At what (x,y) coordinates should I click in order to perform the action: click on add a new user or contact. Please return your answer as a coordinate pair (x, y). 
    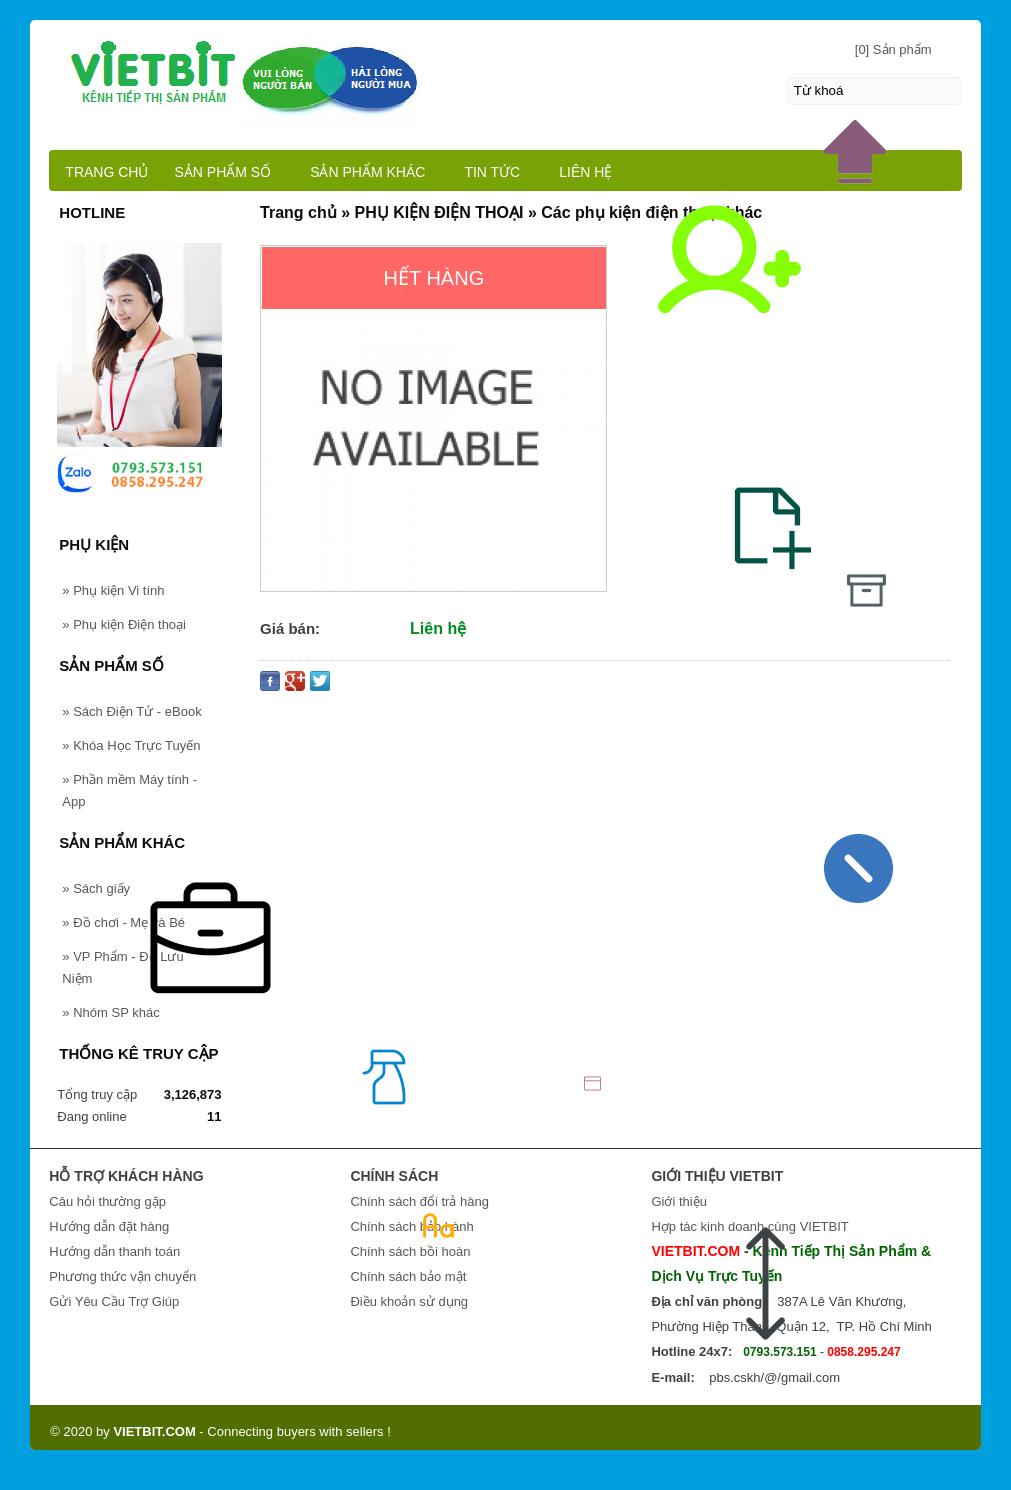
    Looking at the image, I should click on (726, 264).